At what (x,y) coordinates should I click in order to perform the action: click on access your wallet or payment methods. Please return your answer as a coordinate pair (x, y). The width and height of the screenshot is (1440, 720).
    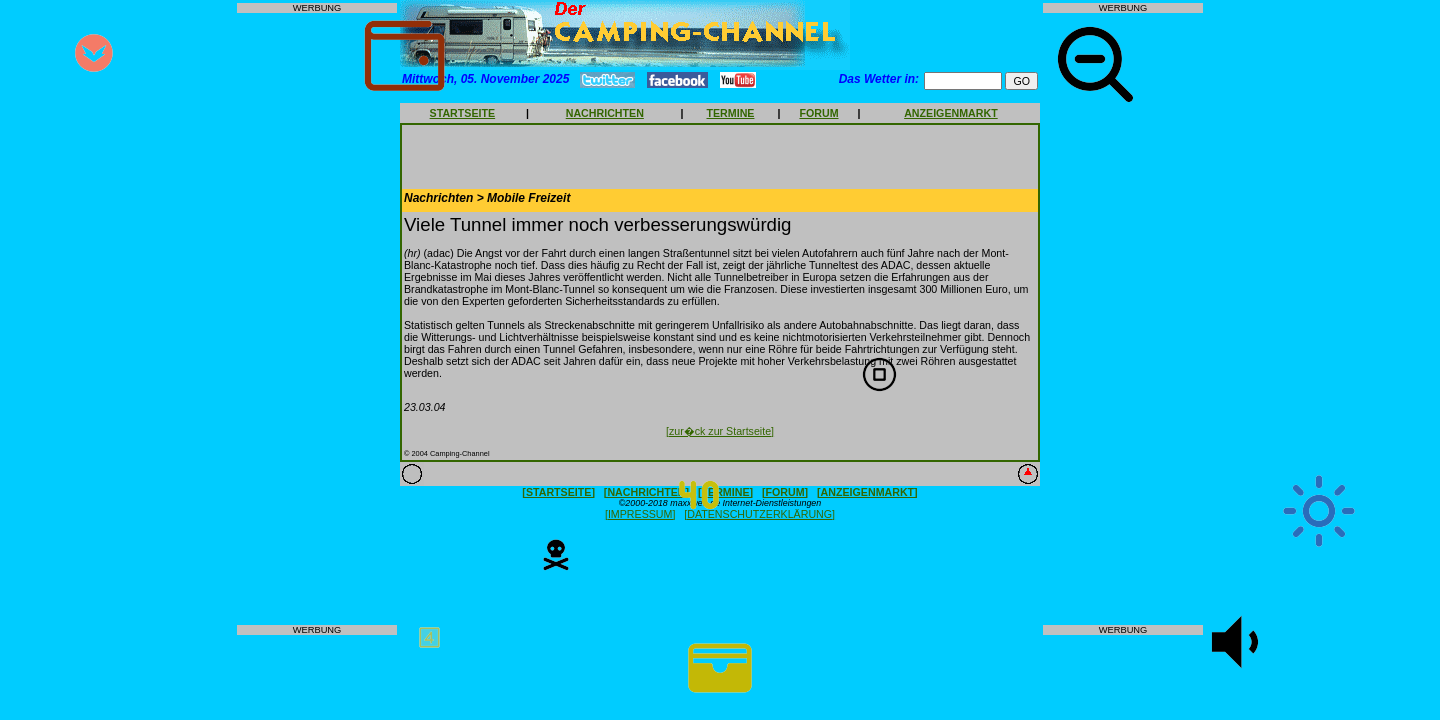
    Looking at the image, I should click on (403, 59).